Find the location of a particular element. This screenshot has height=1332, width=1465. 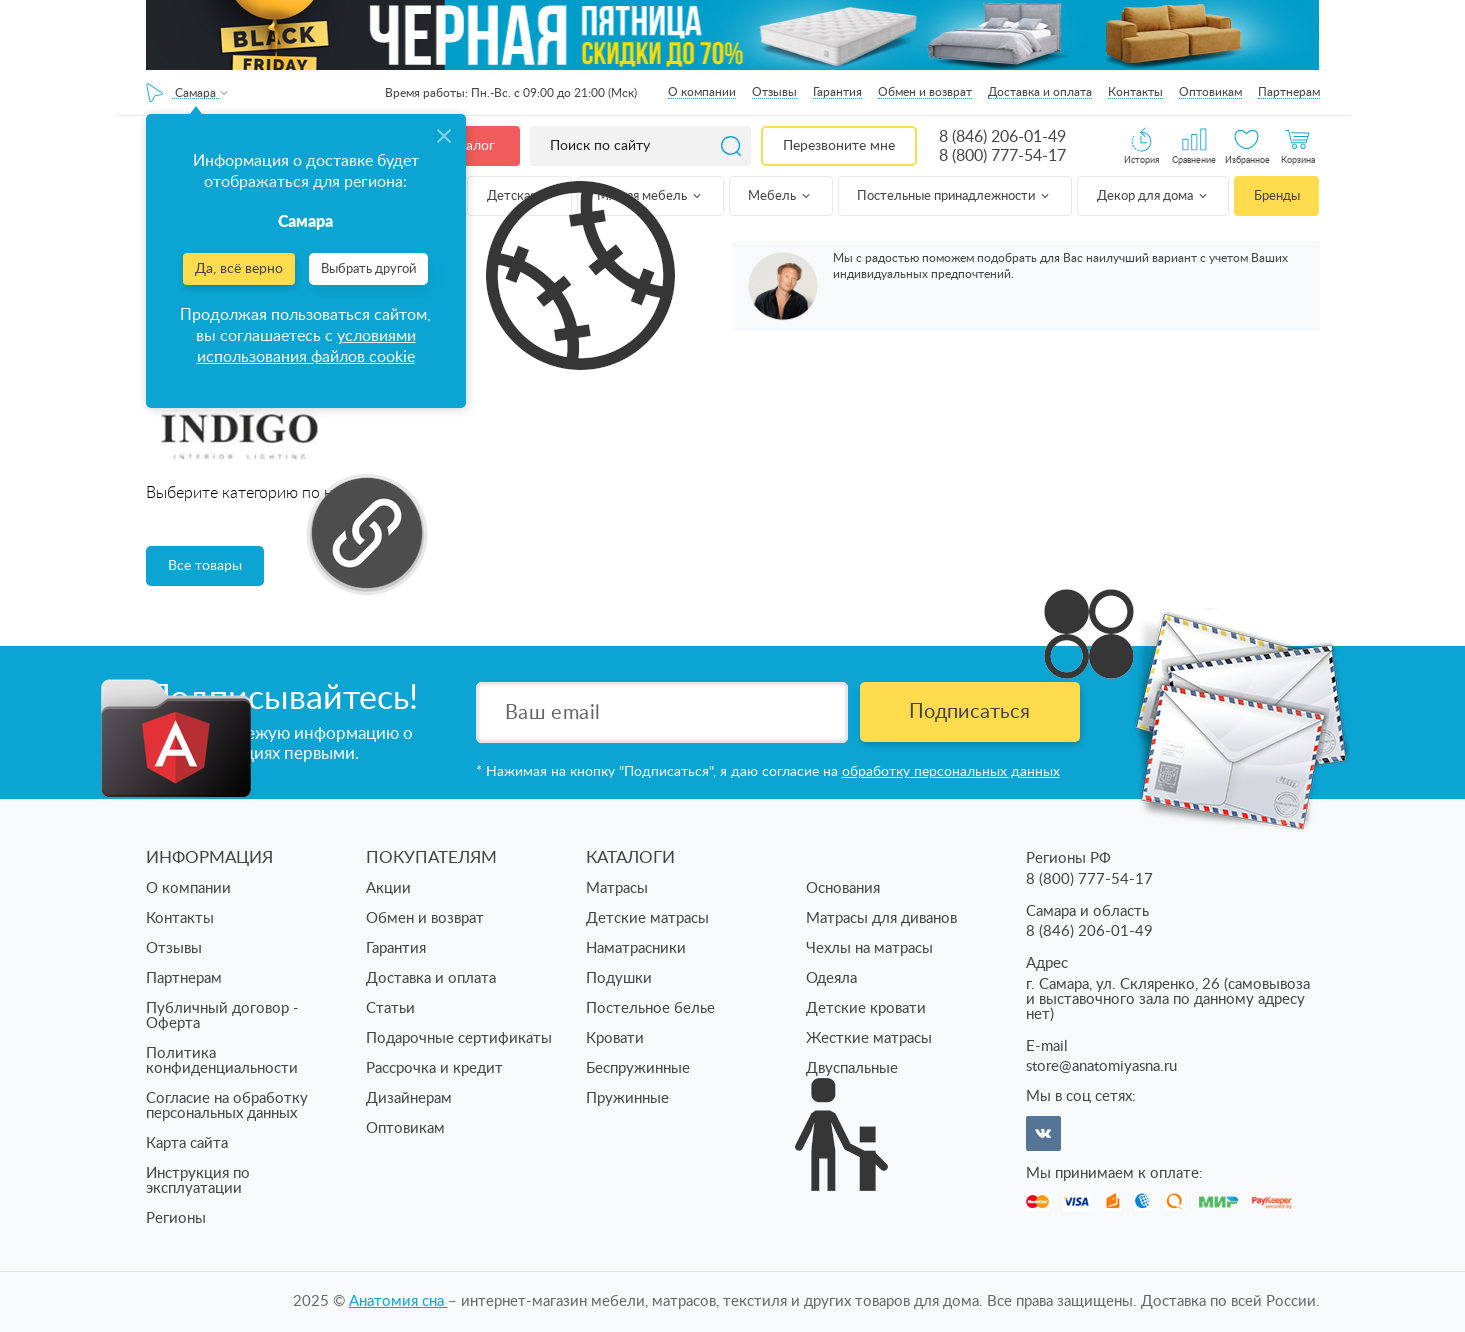

access parental control settings is located at coordinates (843, 1134).